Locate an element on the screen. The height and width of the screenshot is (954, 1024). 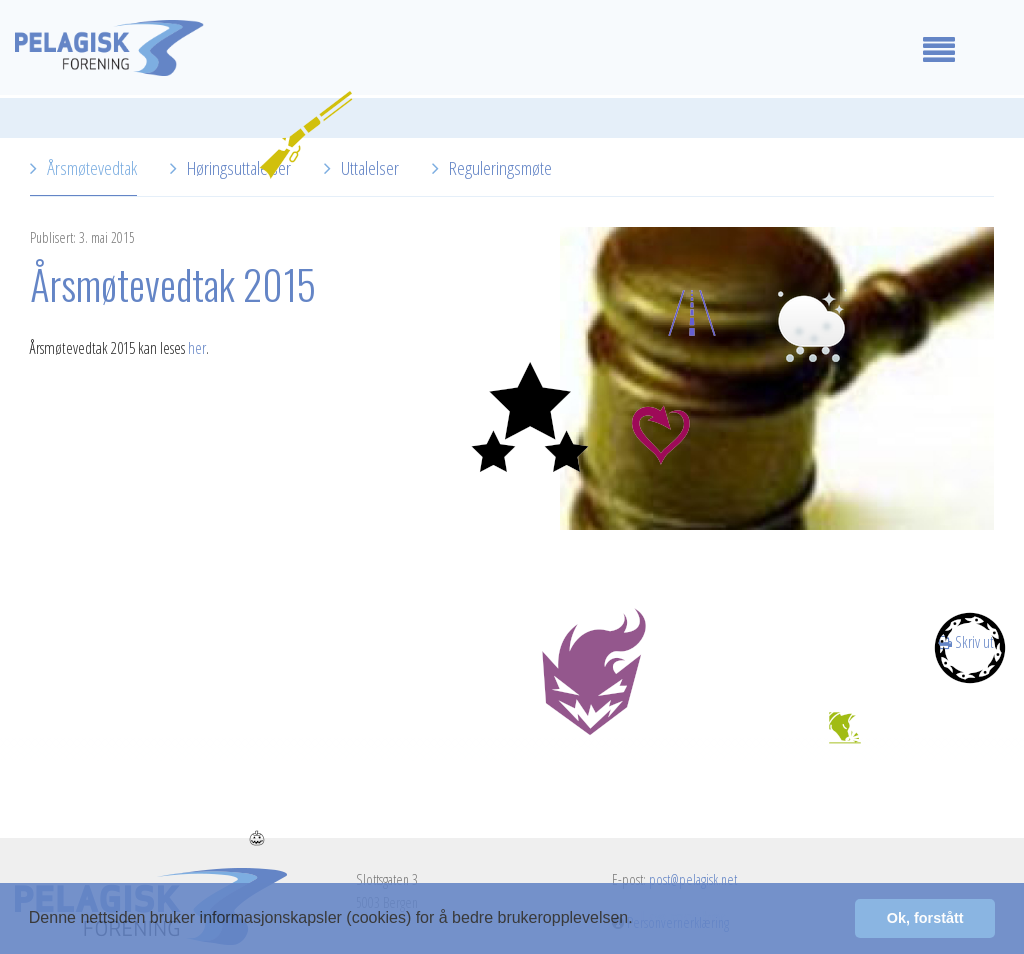
view your ratings or reviews is located at coordinates (530, 417).